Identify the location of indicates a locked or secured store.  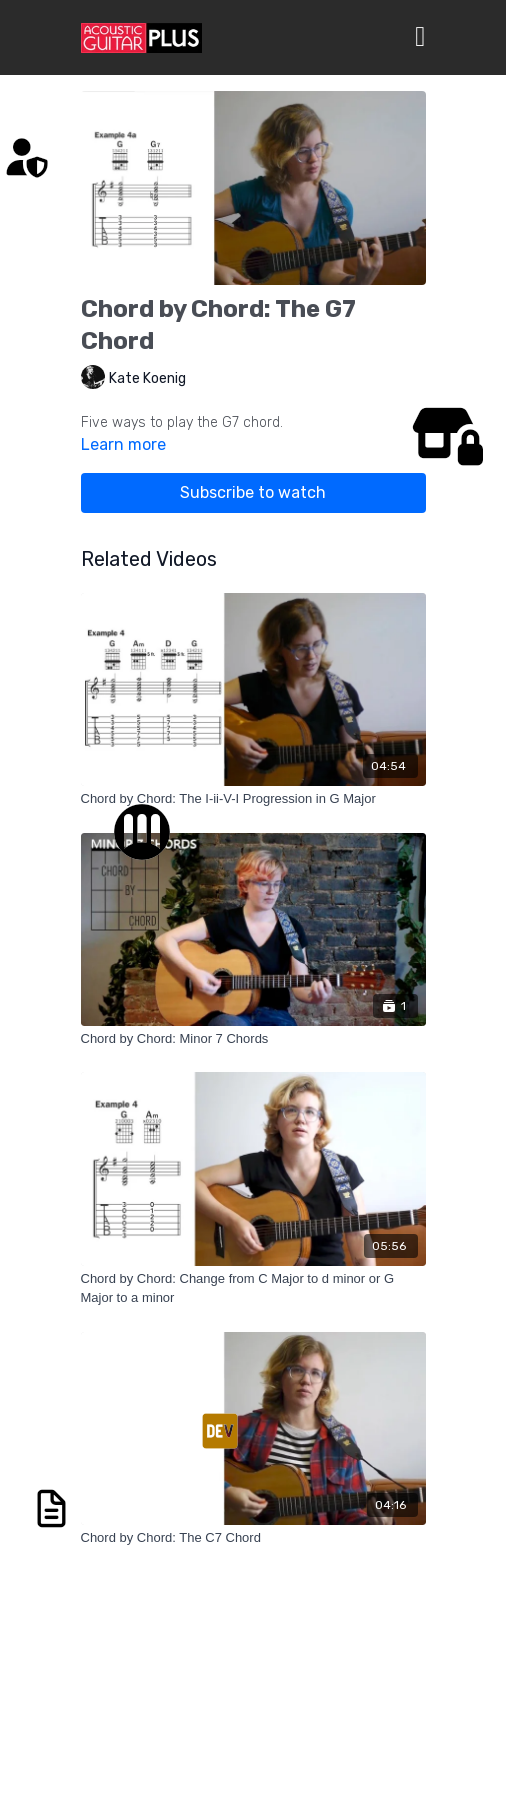
(447, 433).